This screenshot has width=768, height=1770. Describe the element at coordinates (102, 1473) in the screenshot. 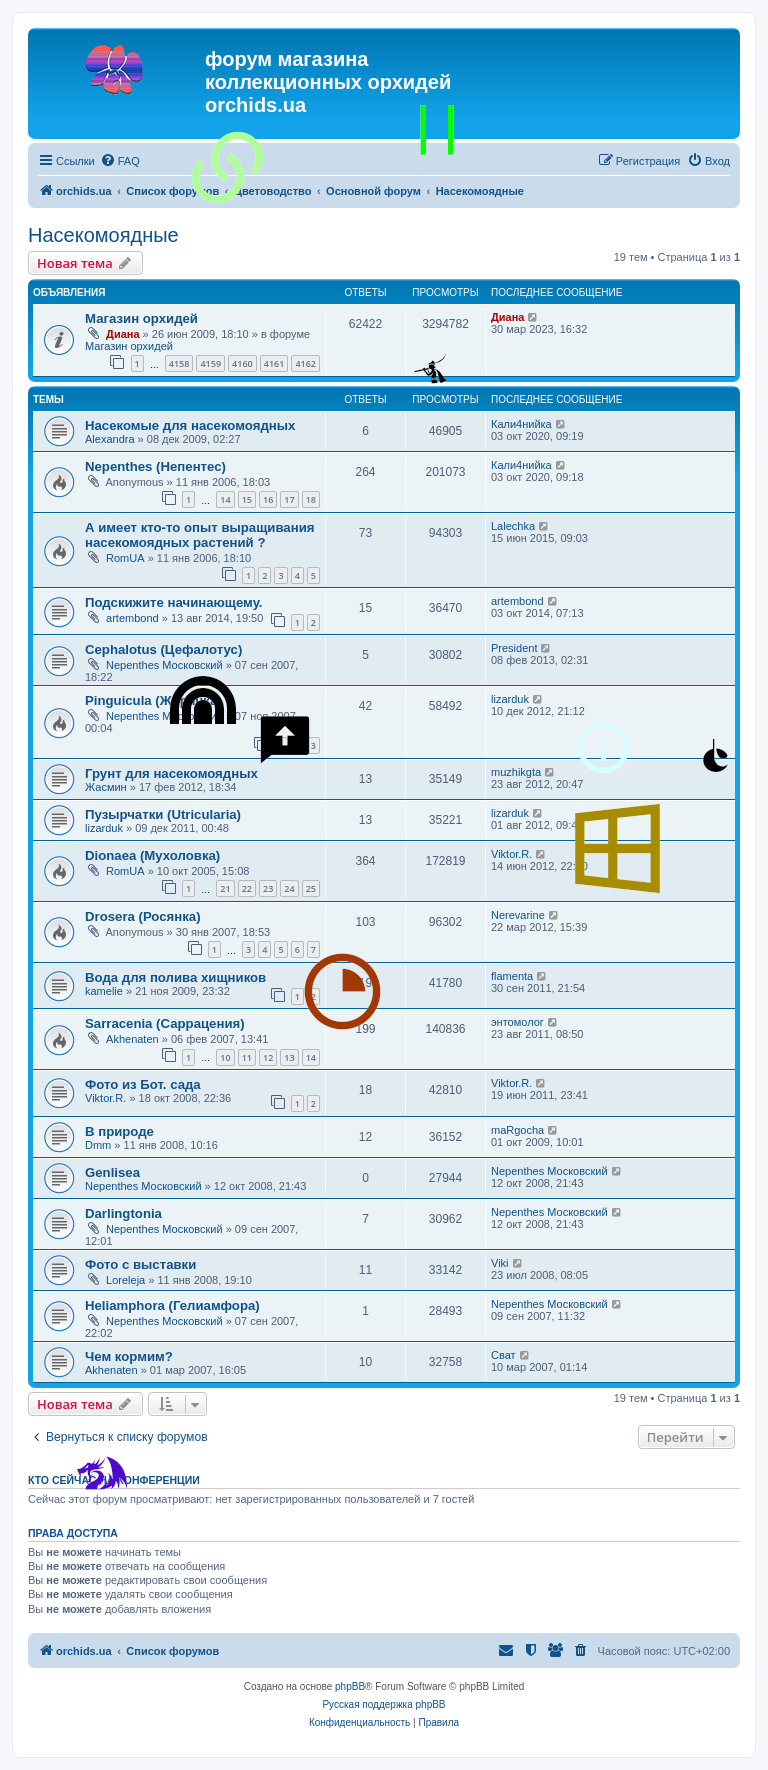

I see `redragon brand logo` at that location.